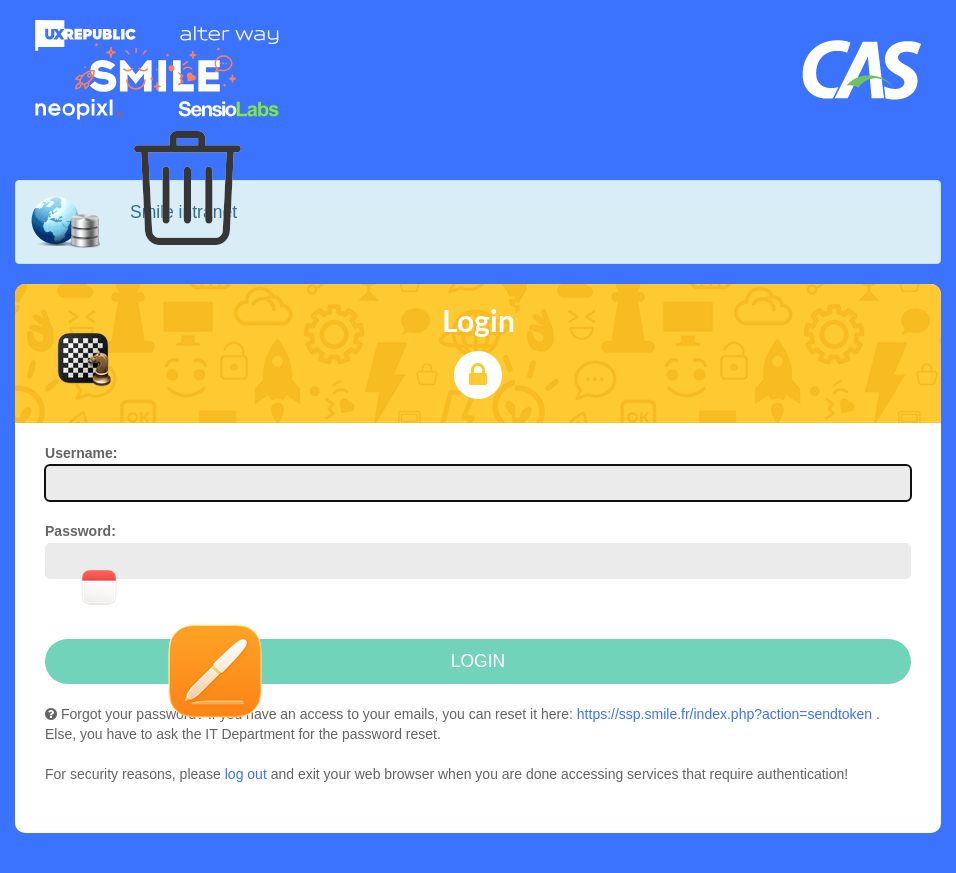 This screenshot has width=956, height=873. I want to click on open Pages document editor, so click(215, 671).